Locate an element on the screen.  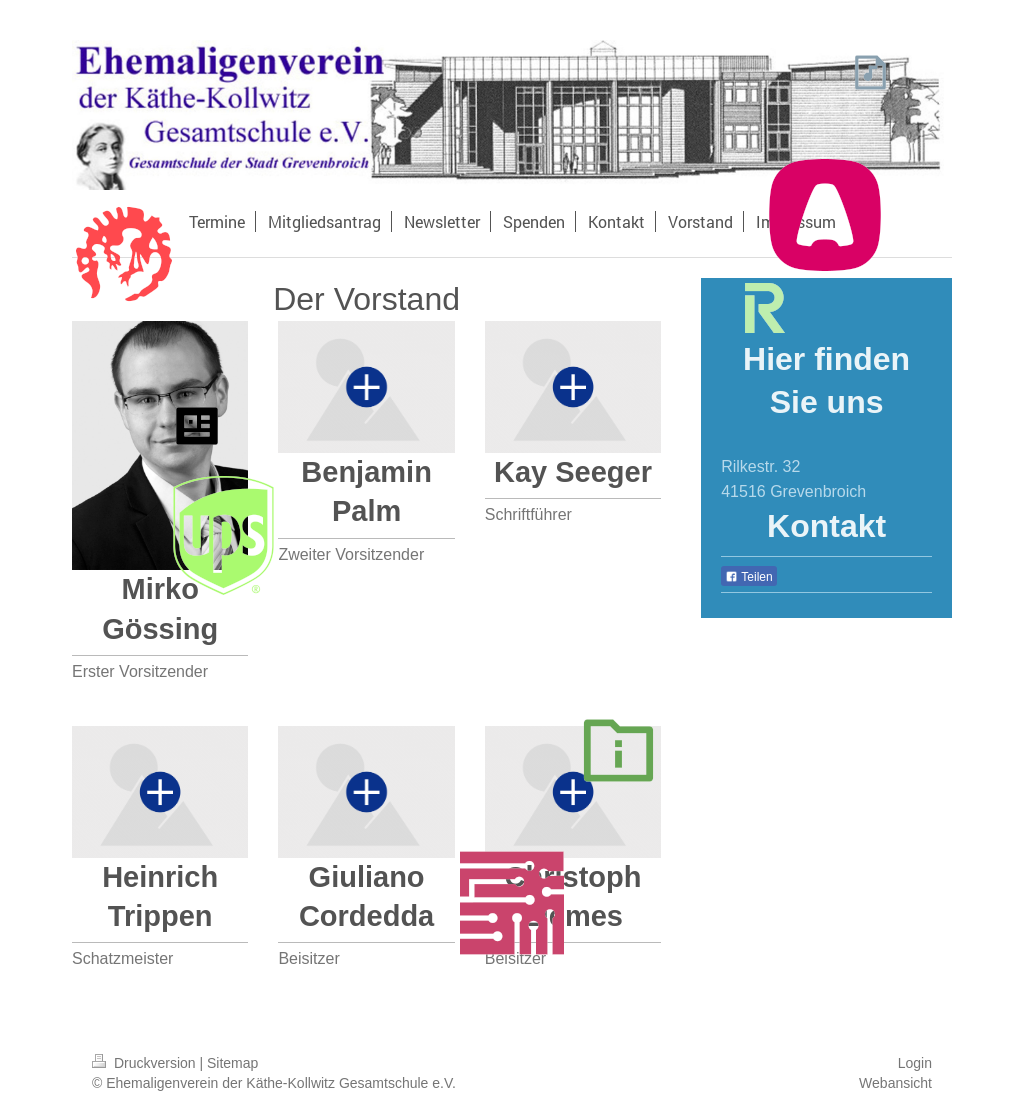
open news feed is located at coordinates (197, 426).